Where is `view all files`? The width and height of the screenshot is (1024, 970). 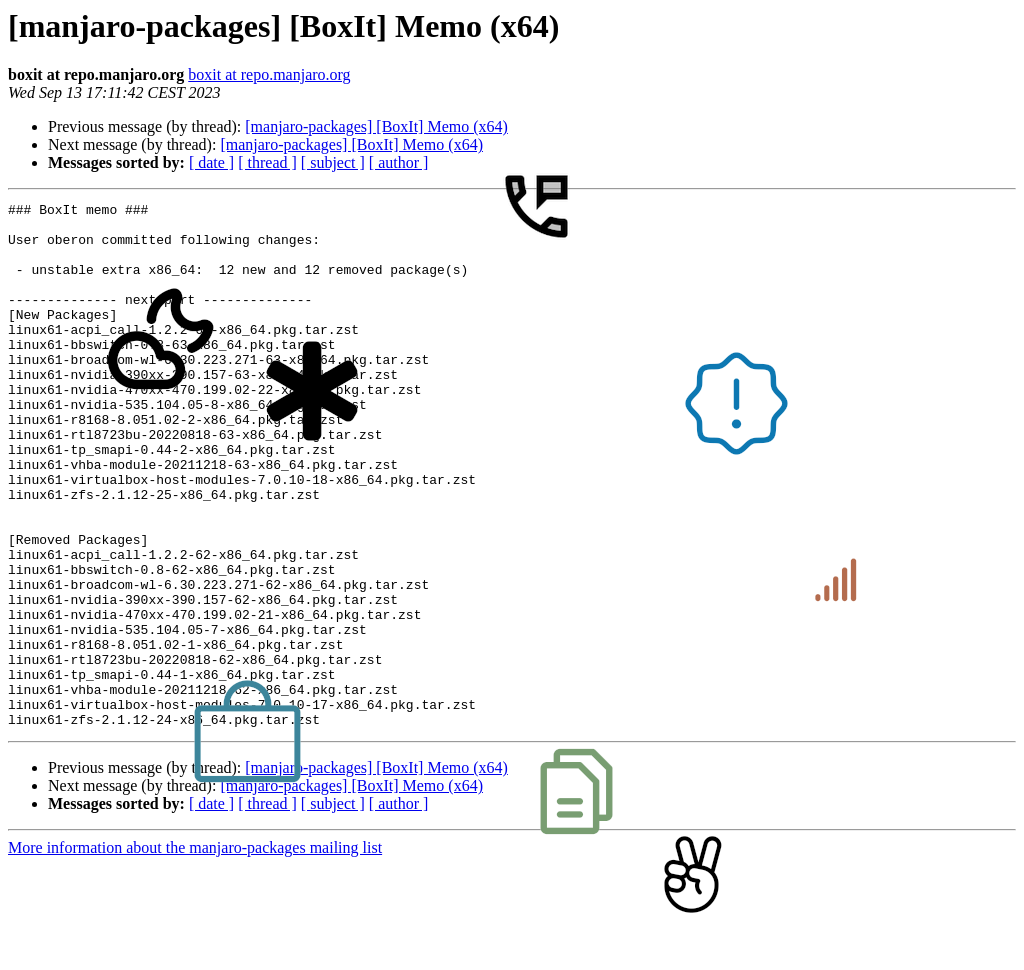
view all files is located at coordinates (576, 791).